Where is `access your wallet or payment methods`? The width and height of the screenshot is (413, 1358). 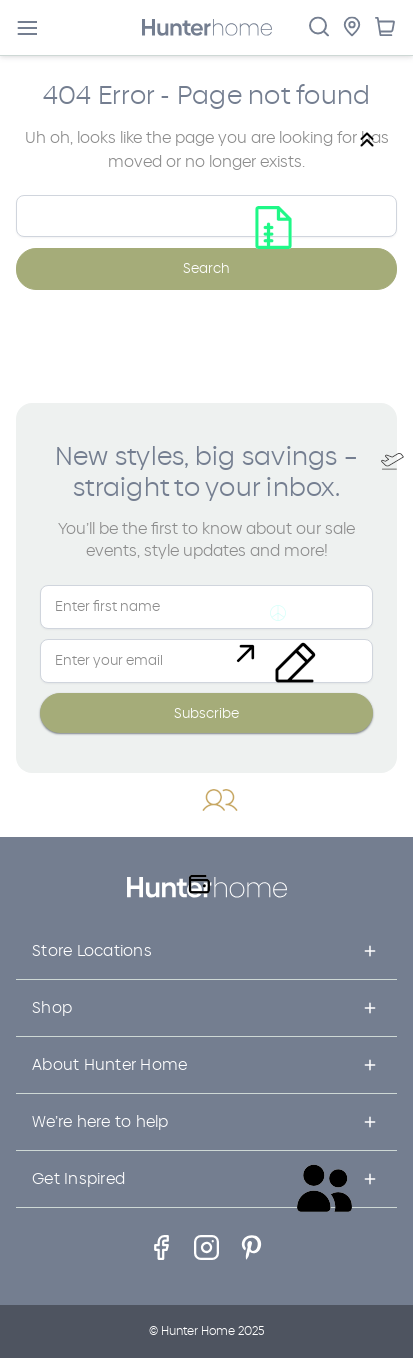 access your wallet or payment methods is located at coordinates (199, 885).